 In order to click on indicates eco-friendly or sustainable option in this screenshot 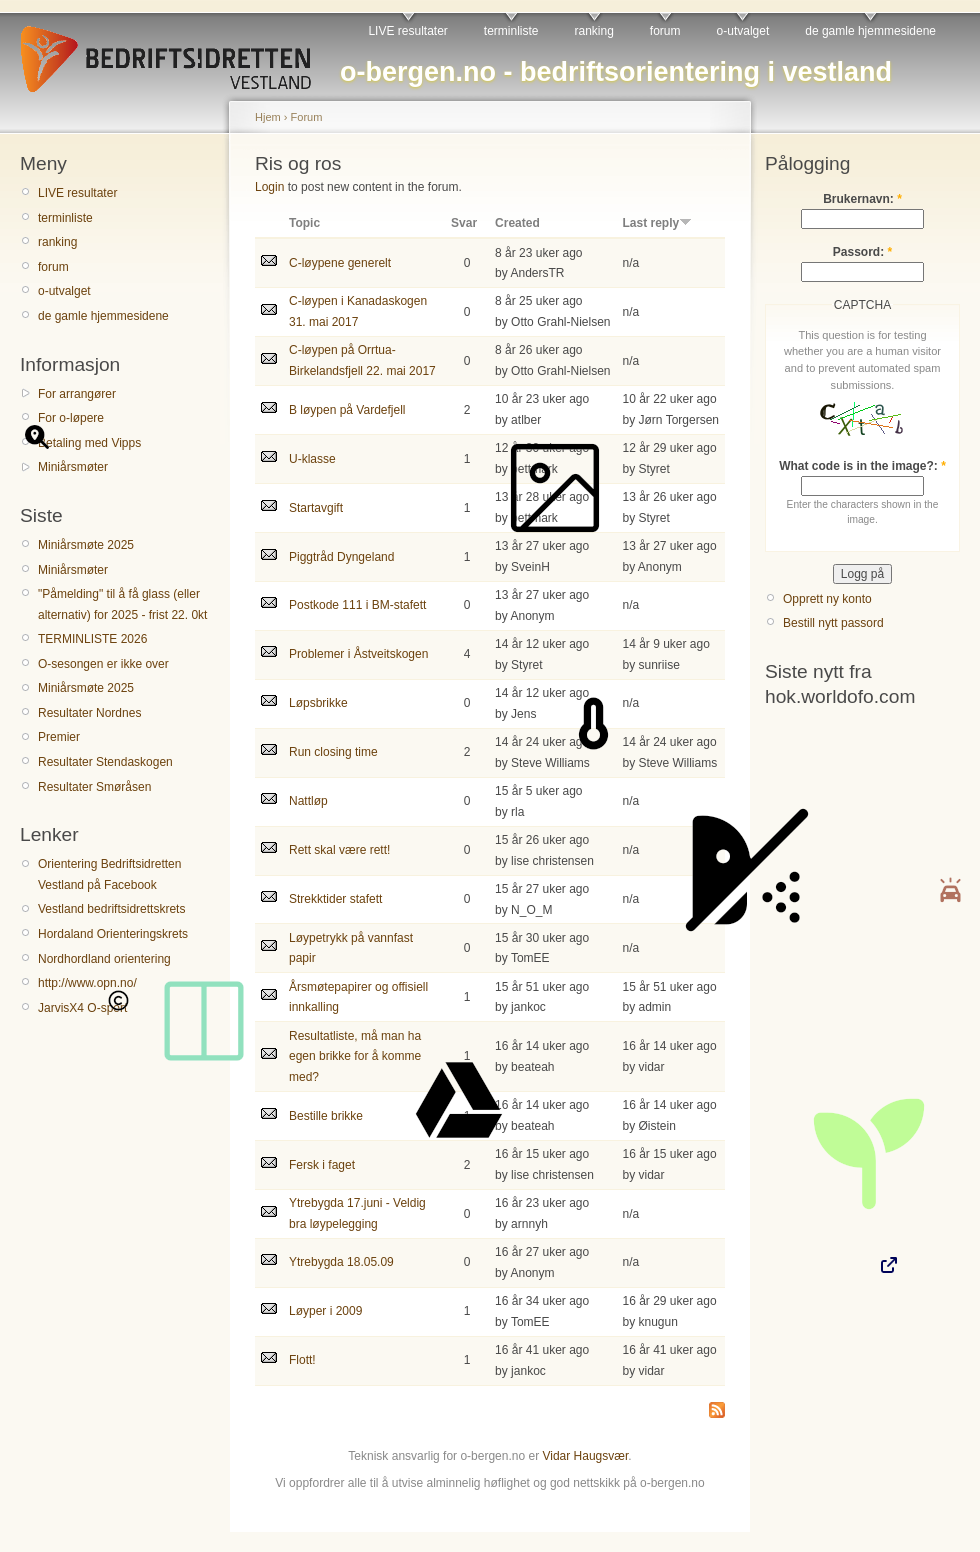, I will do `click(869, 1154)`.